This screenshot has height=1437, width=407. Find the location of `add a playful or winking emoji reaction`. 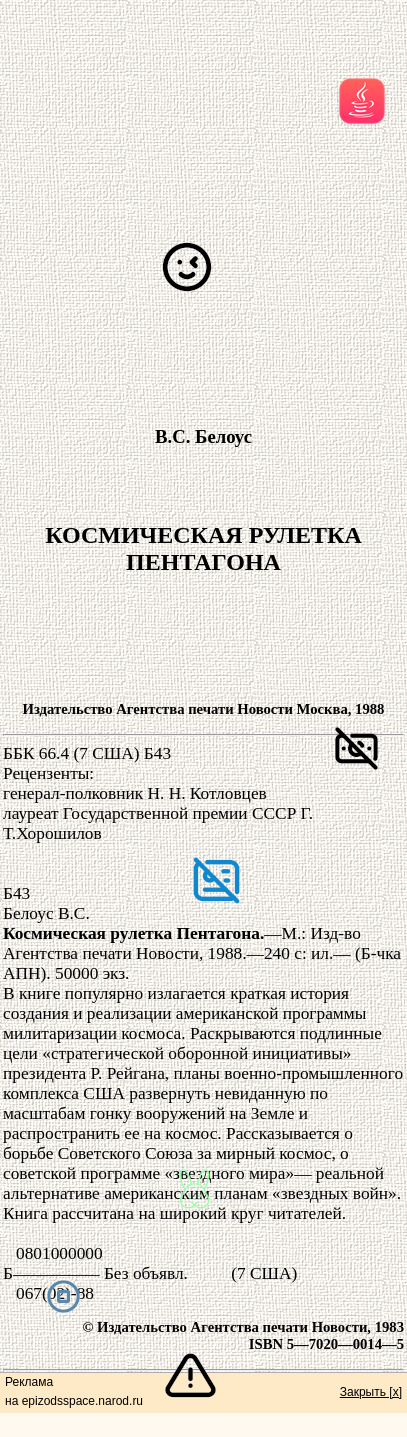

add a playful or winking emoji reaction is located at coordinates (187, 267).